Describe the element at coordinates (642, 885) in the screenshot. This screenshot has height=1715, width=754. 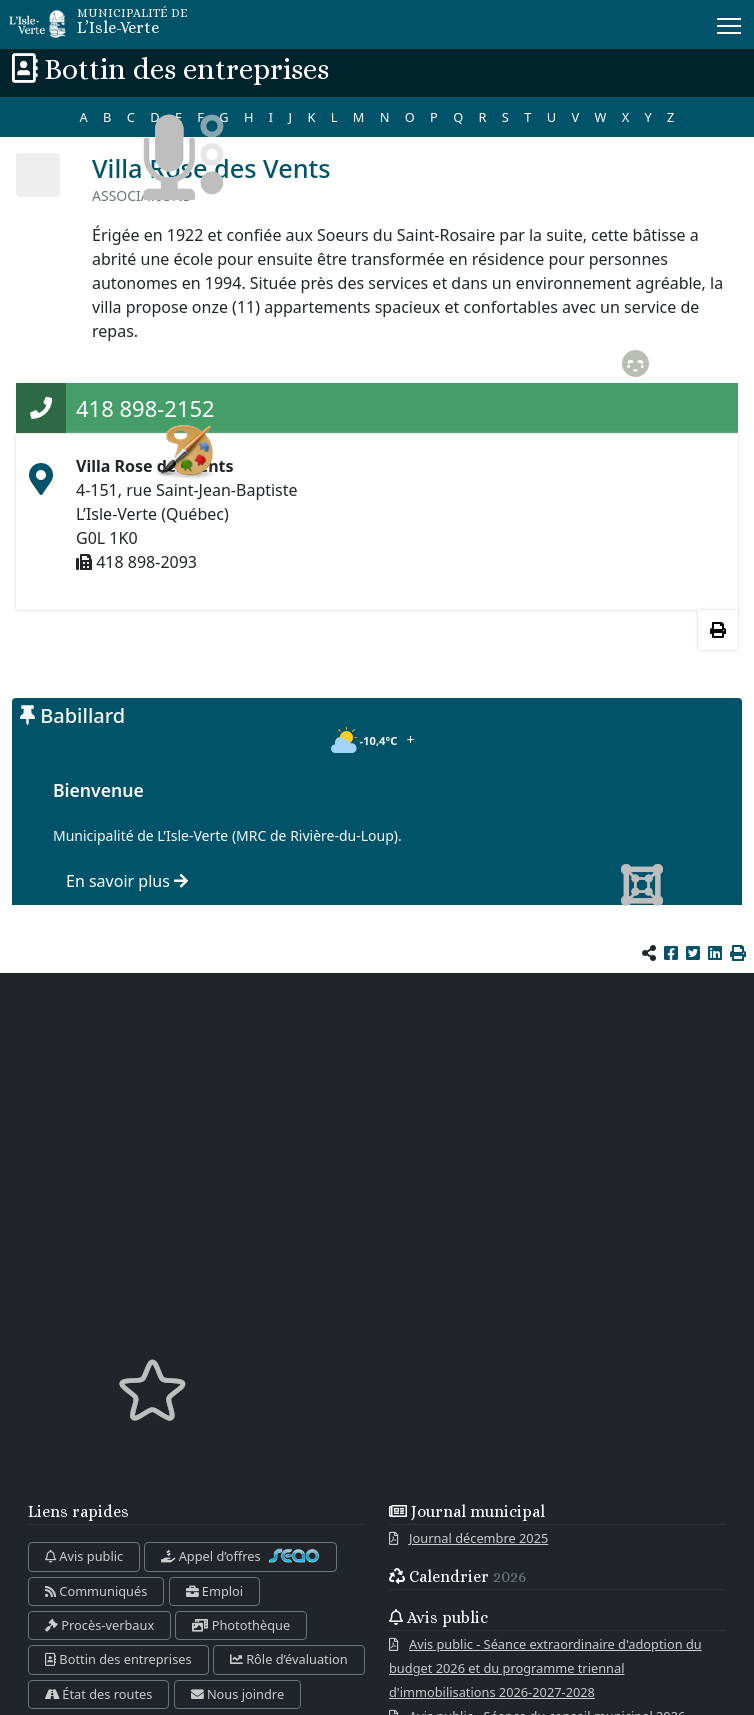
I see `indicates a virtual machine or appliance file` at that location.